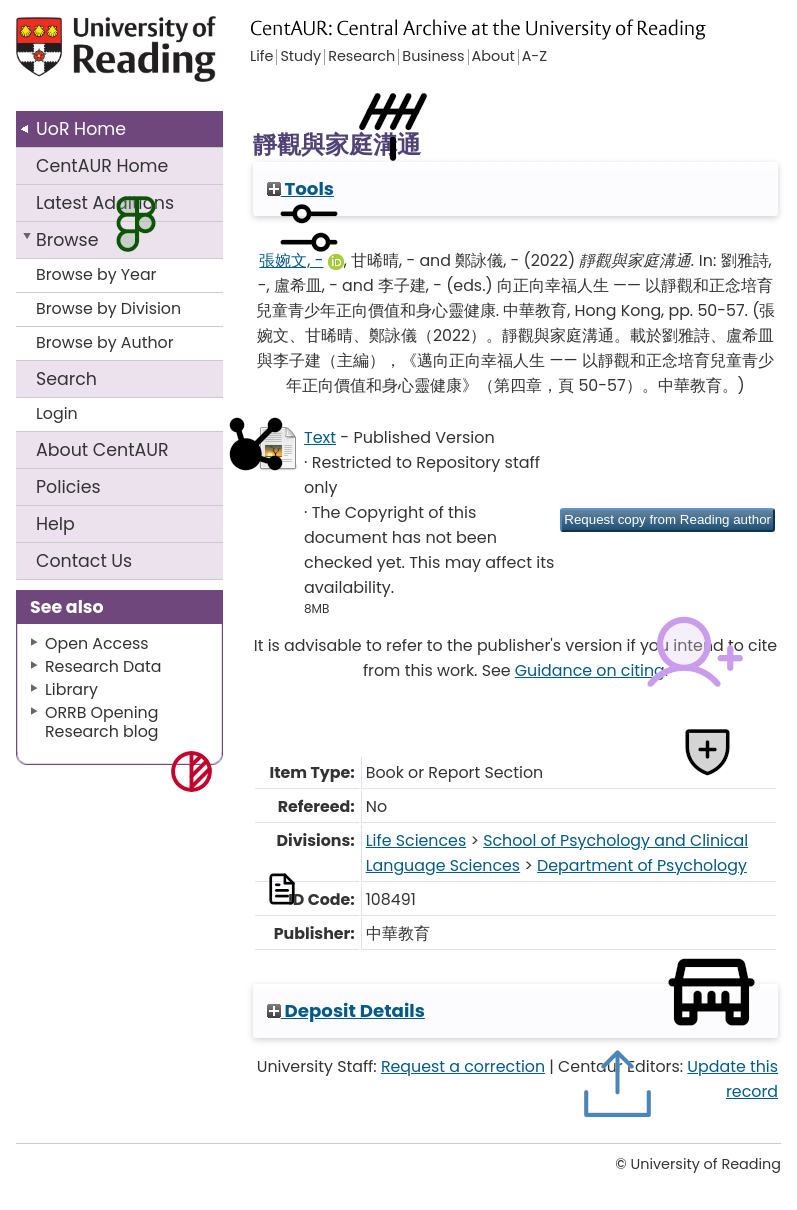 The width and height of the screenshot is (797, 1210). I want to click on access affiliate program or referral network, so click(256, 444).